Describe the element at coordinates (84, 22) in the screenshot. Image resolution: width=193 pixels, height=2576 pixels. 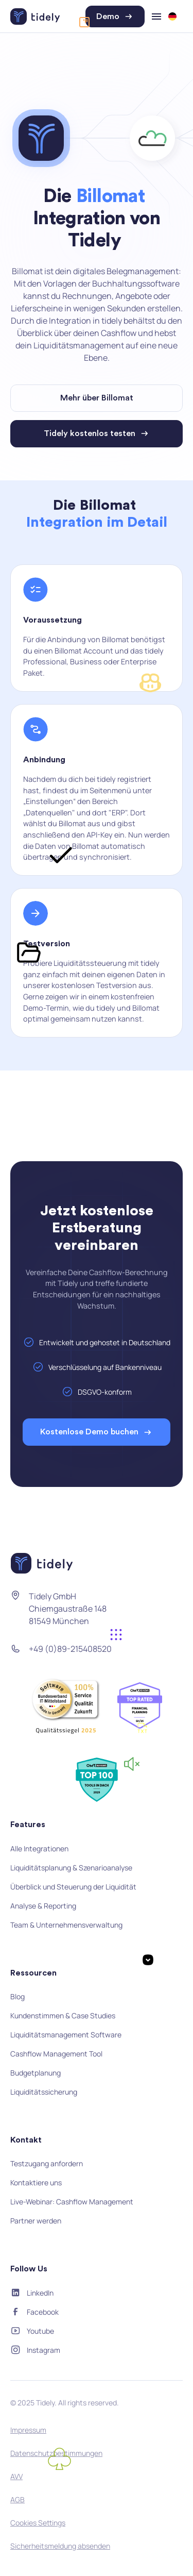
I see `align content to top-right corner` at that location.